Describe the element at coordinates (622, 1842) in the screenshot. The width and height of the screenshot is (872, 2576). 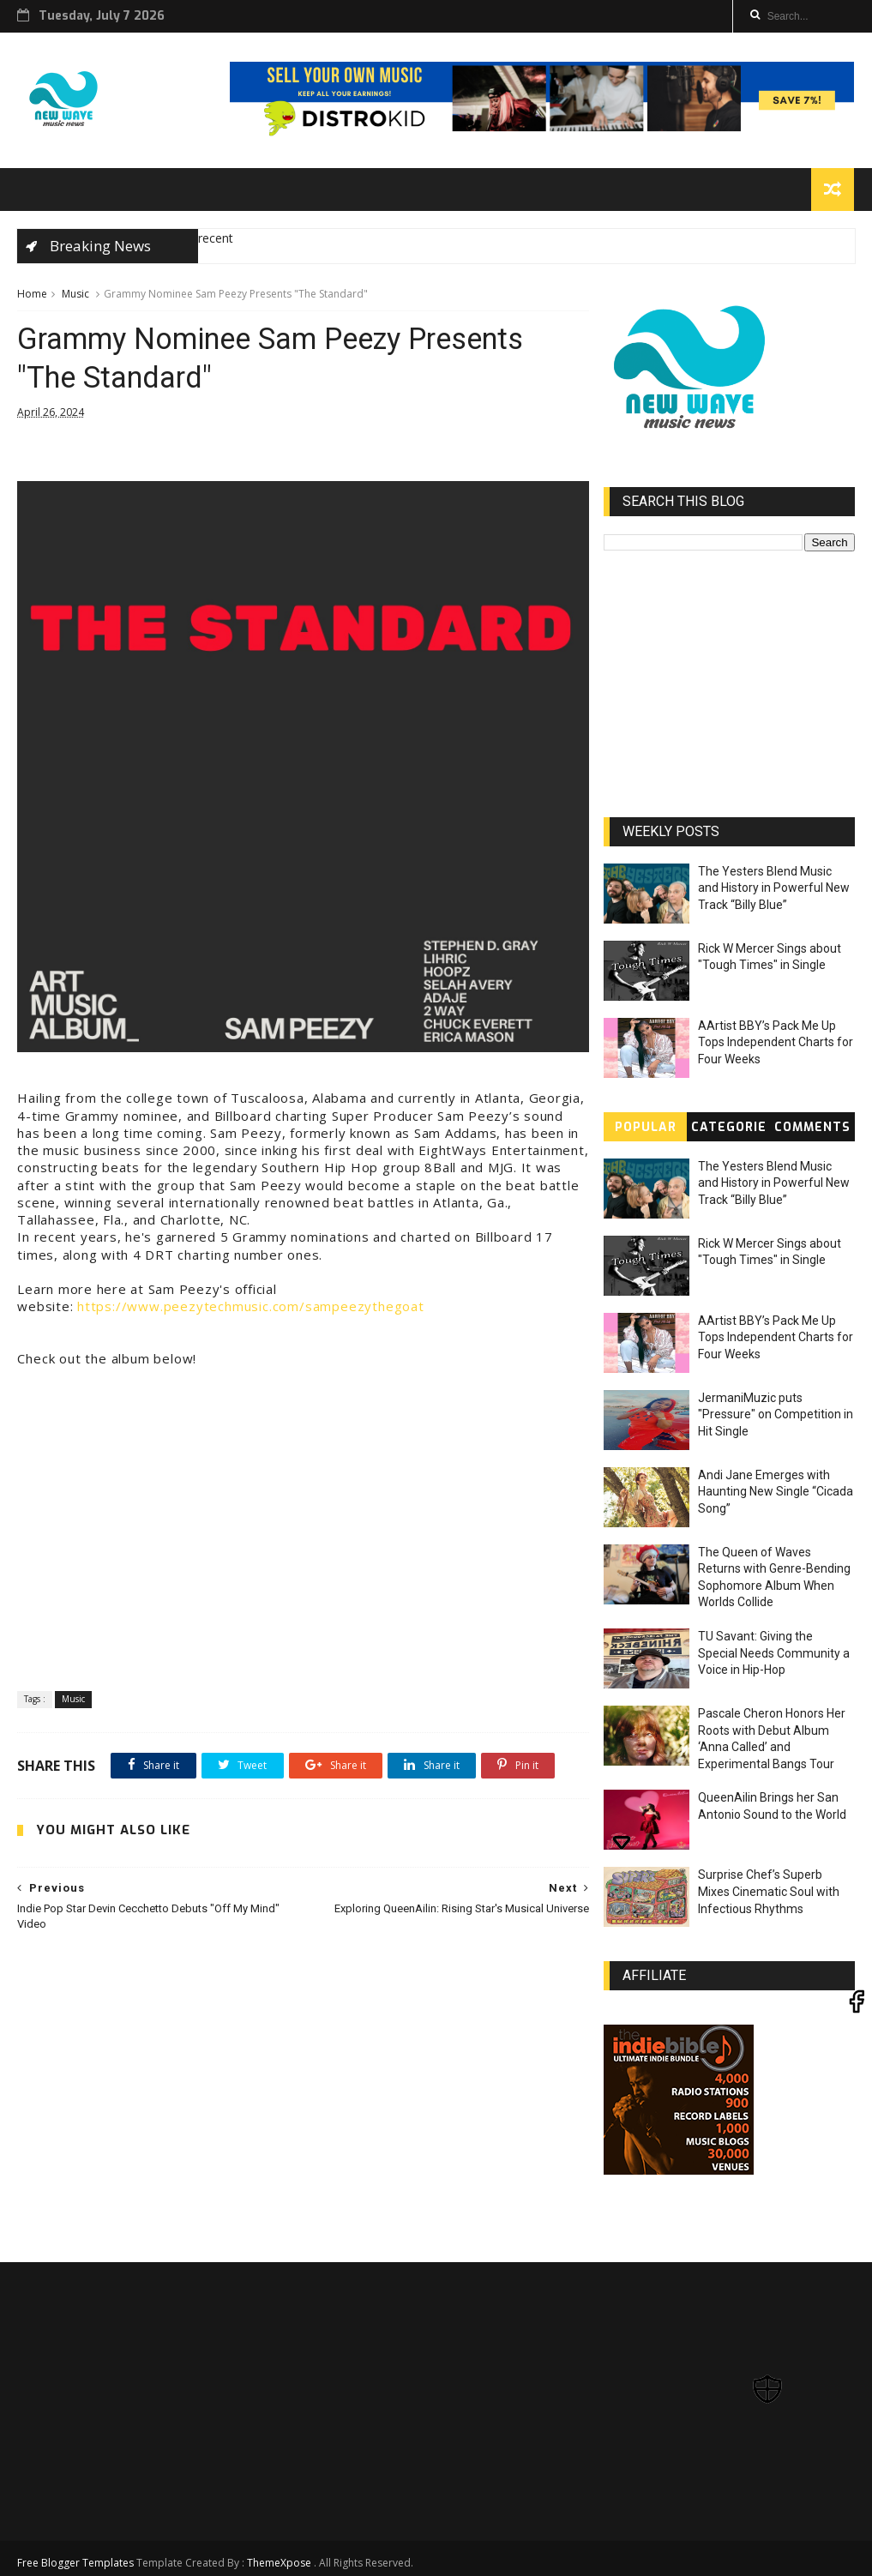
I see `expand dropdown menu` at that location.